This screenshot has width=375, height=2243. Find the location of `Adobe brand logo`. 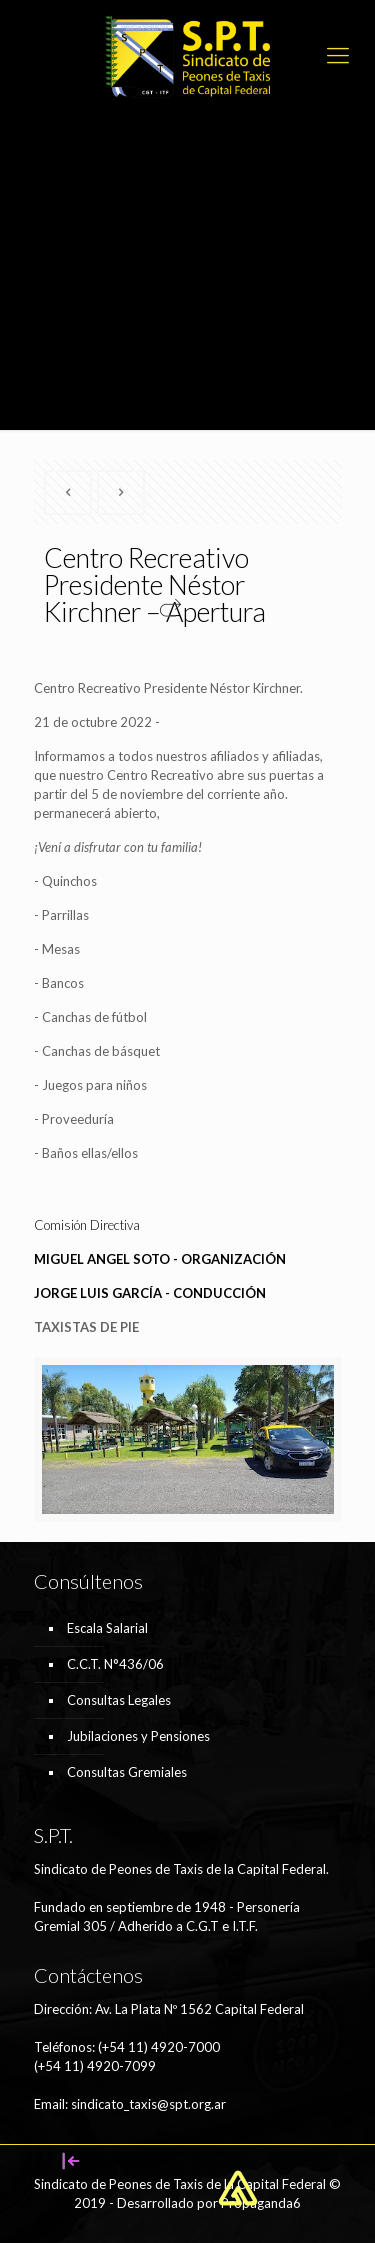

Adobe brand logo is located at coordinates (238, 2188).